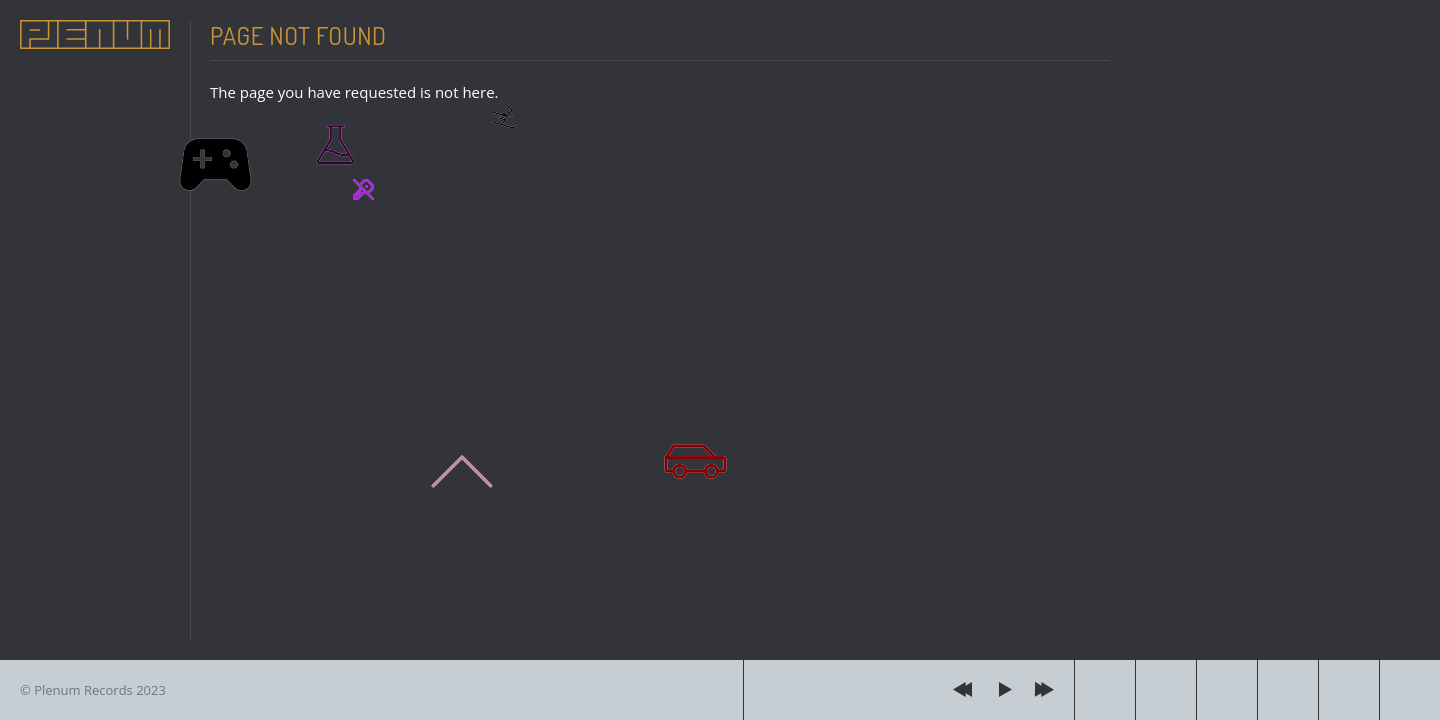 Image resolution: width=1440 pixels, height=720 pixels. What do you see at coordinates (504, 118) in the screenshot?
I see `access skiing or winter sports activities` at bounding box center [504, 118].